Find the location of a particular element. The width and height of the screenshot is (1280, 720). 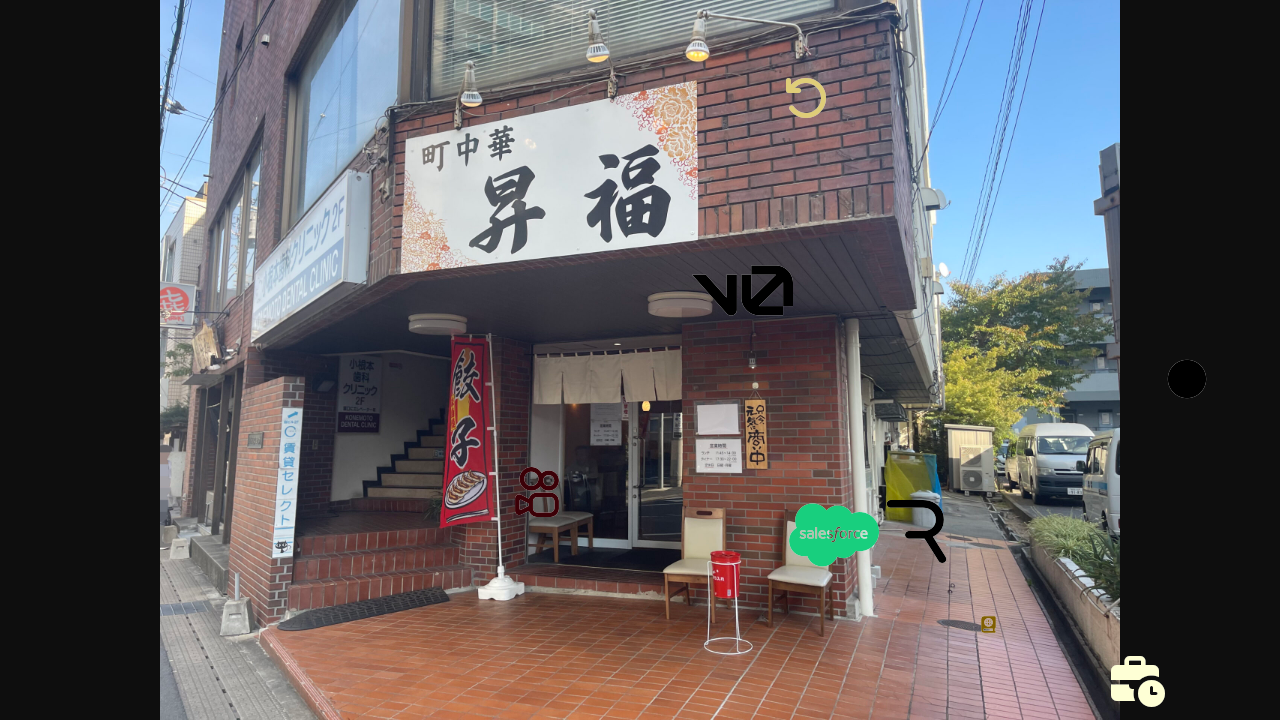

access world atlas or geographic reference is located at coordinates (988, 624).